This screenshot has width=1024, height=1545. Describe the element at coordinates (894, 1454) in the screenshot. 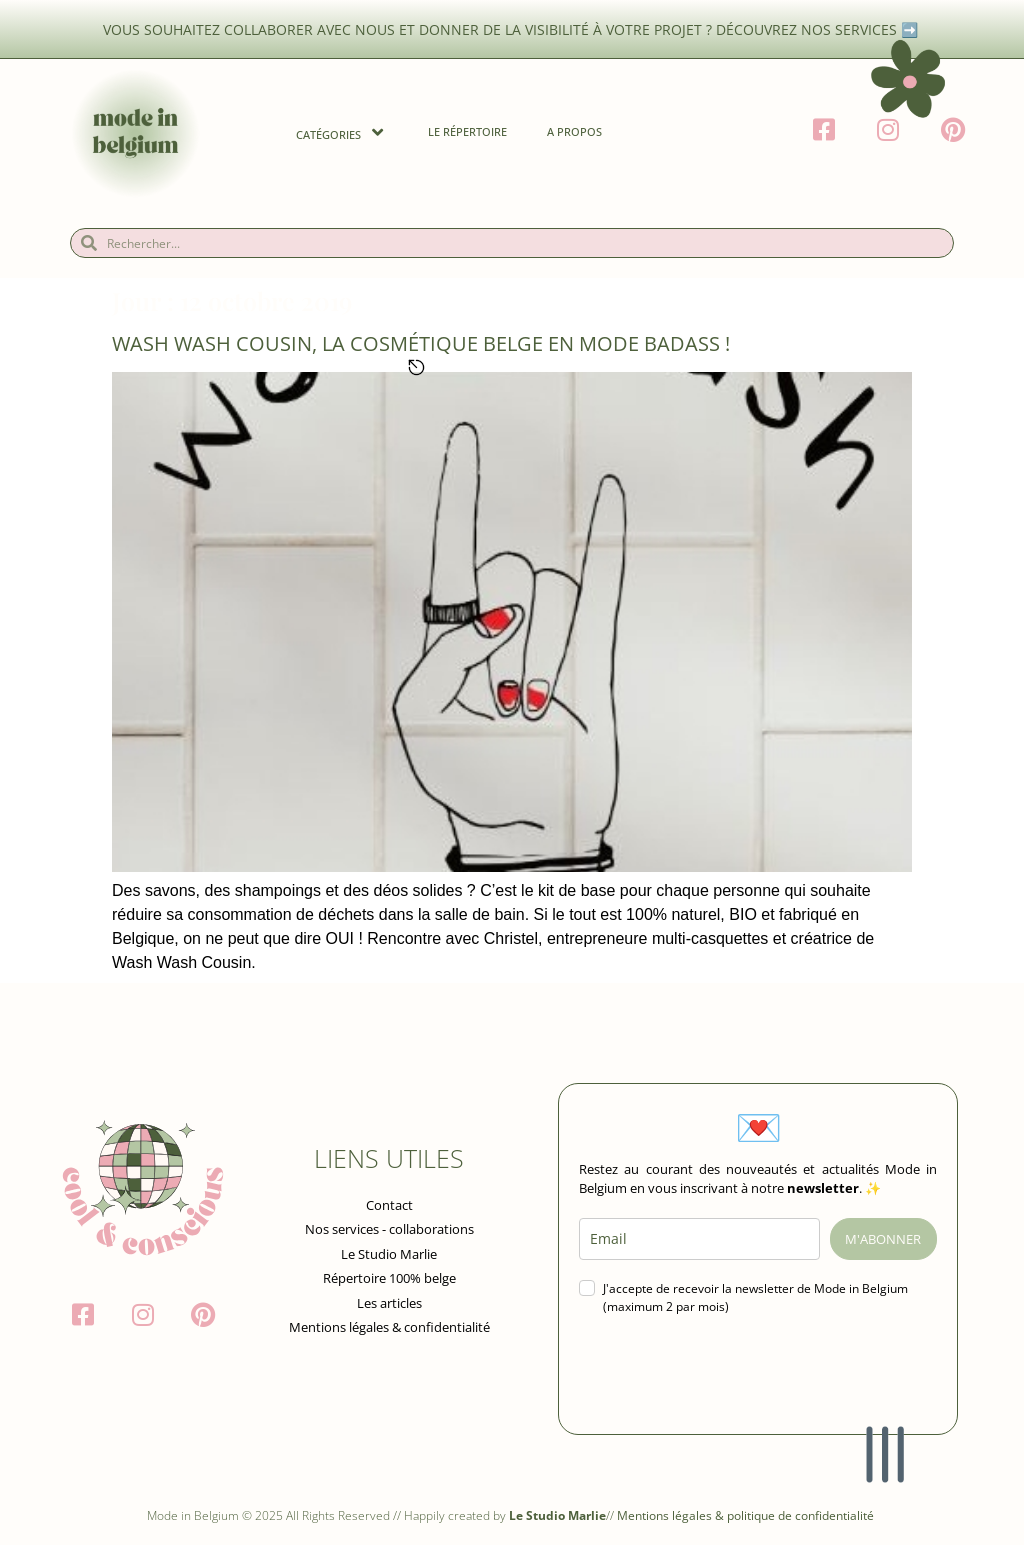

I see `indicates a count or tally of three items` at that location.